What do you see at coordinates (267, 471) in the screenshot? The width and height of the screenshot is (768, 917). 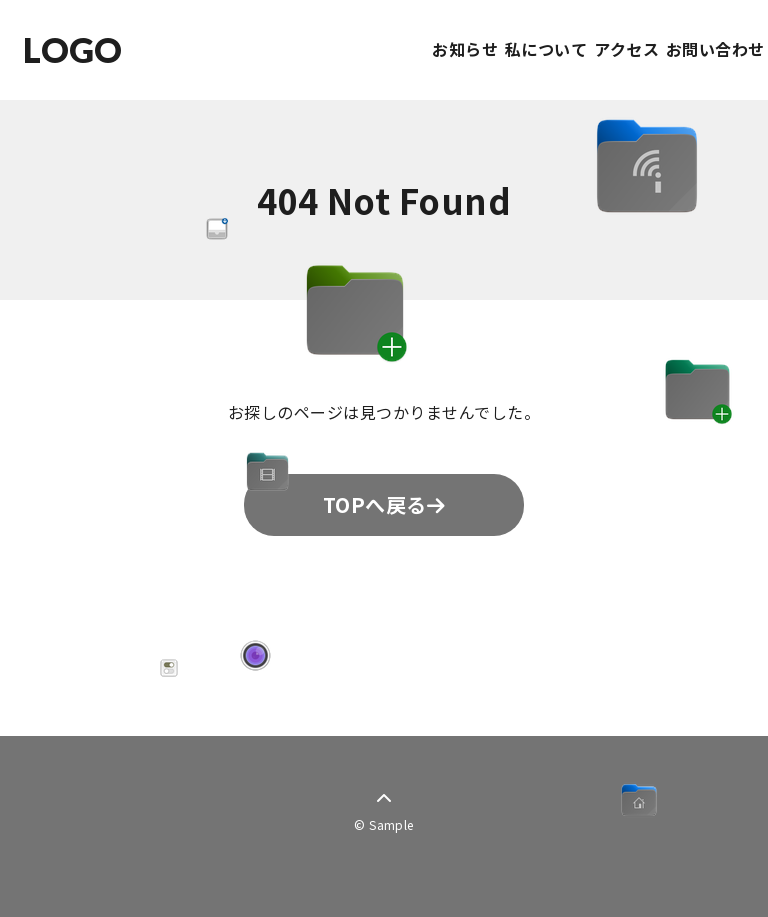 I see `open your videos folder` at bounding box center [267, 471].